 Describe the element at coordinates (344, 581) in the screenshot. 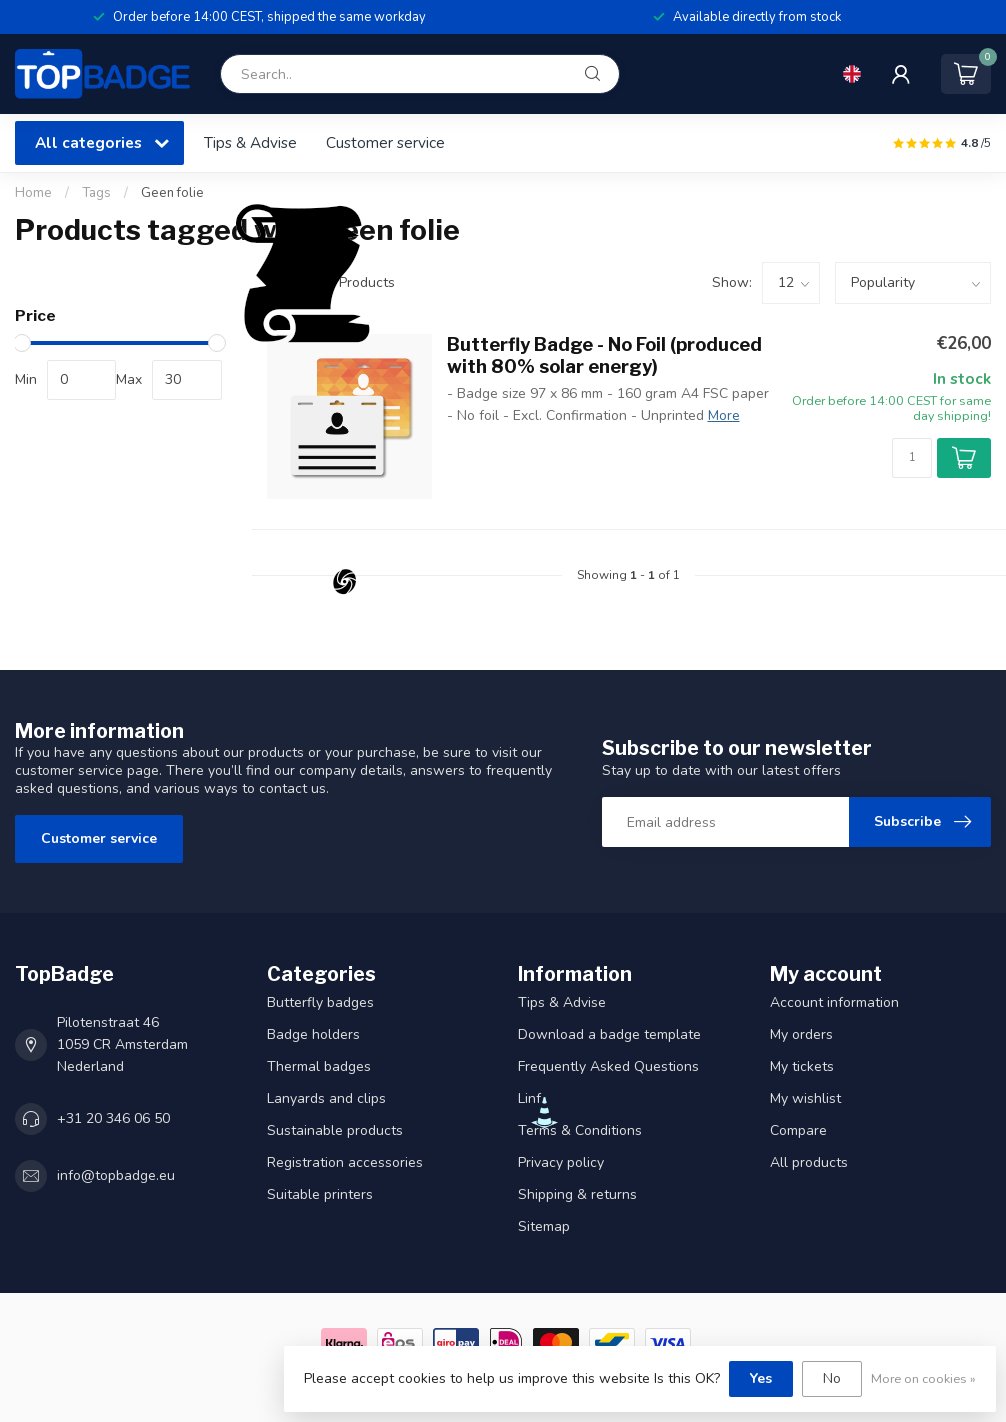

I see `camera shutter or aperture control` at that location.